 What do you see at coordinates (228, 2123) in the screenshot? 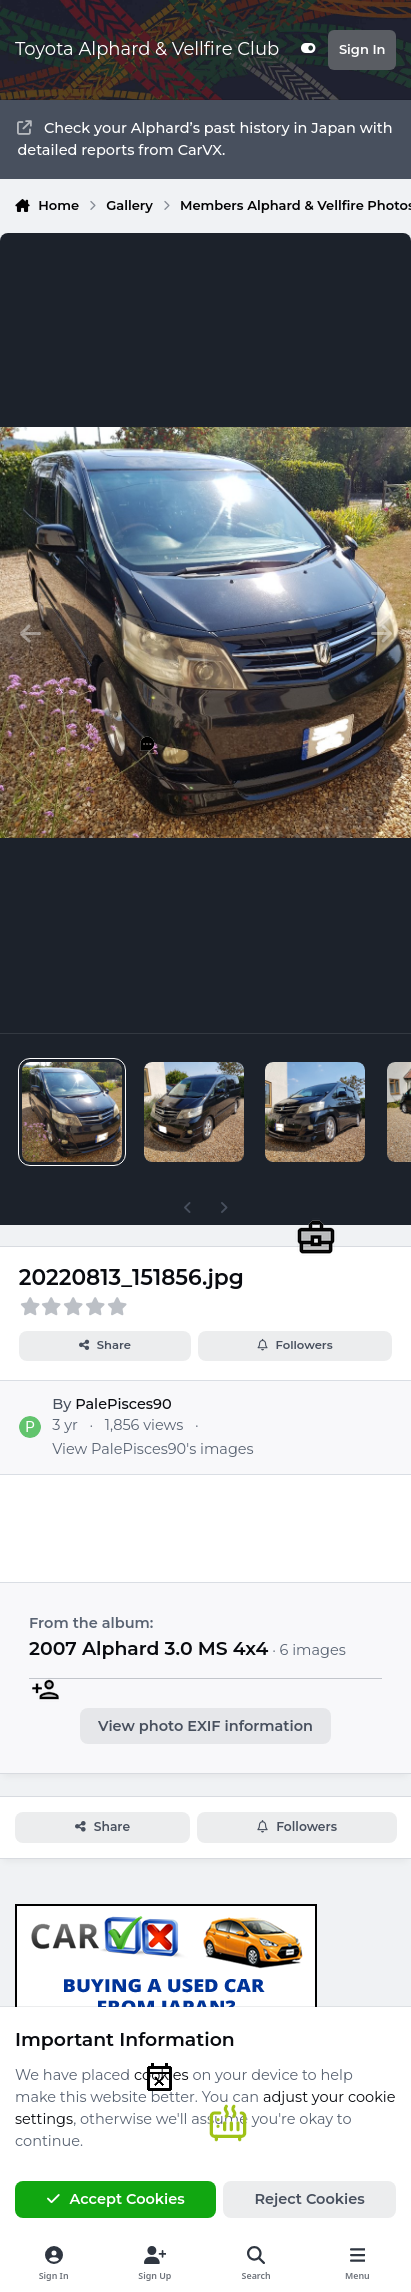
I see `adjust heater or heating settings` at bounding box center [228, 2123].